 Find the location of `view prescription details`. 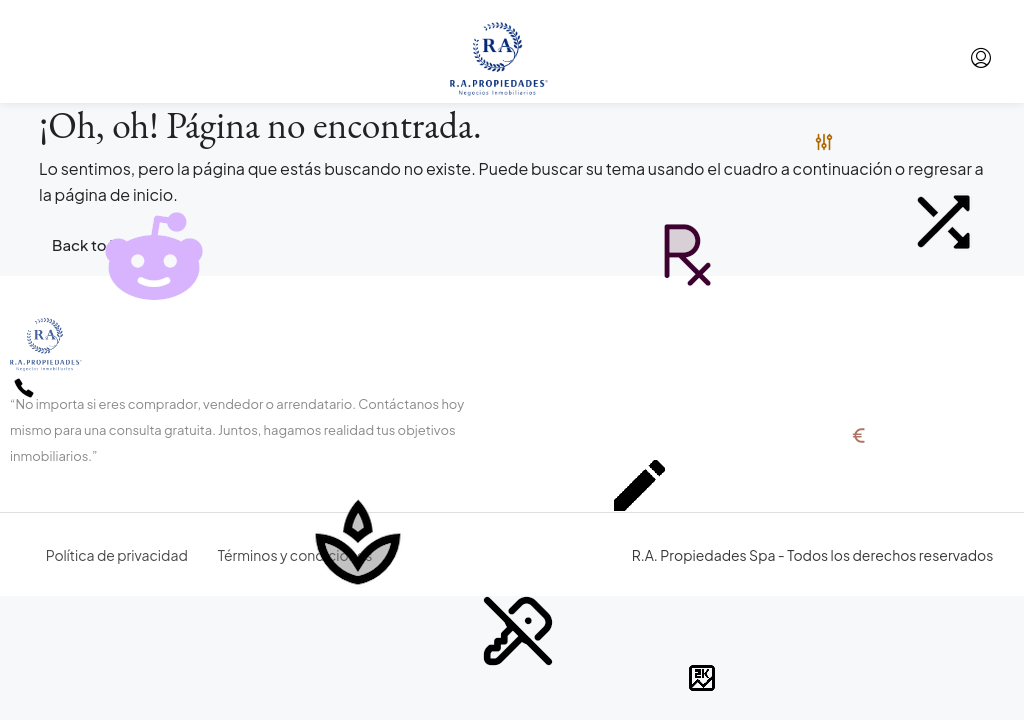

view prescription details is located at coordinates (685, 255).